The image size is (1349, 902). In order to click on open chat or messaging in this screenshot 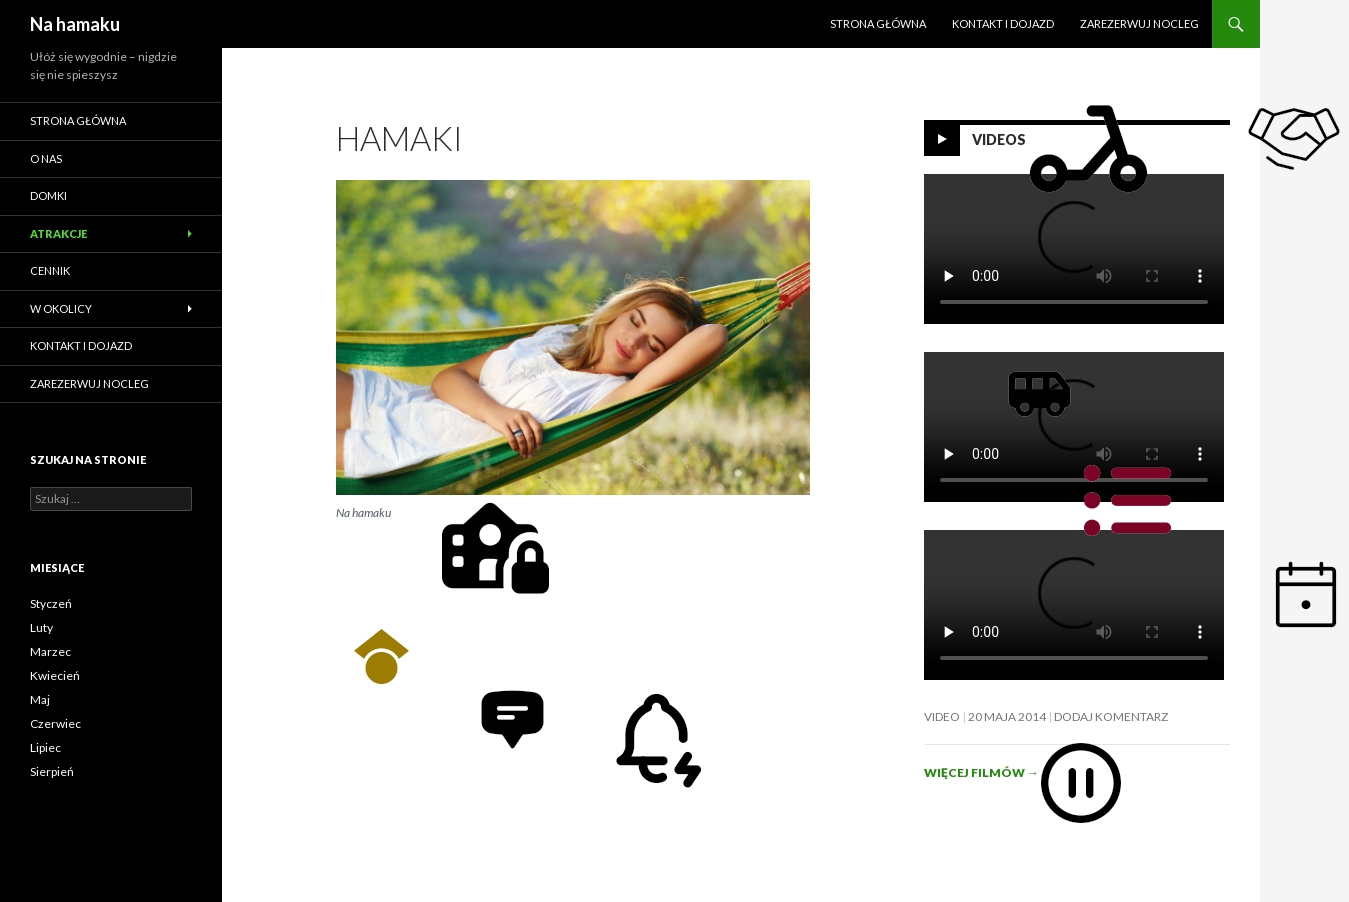, I will do `click(512, 719)`.